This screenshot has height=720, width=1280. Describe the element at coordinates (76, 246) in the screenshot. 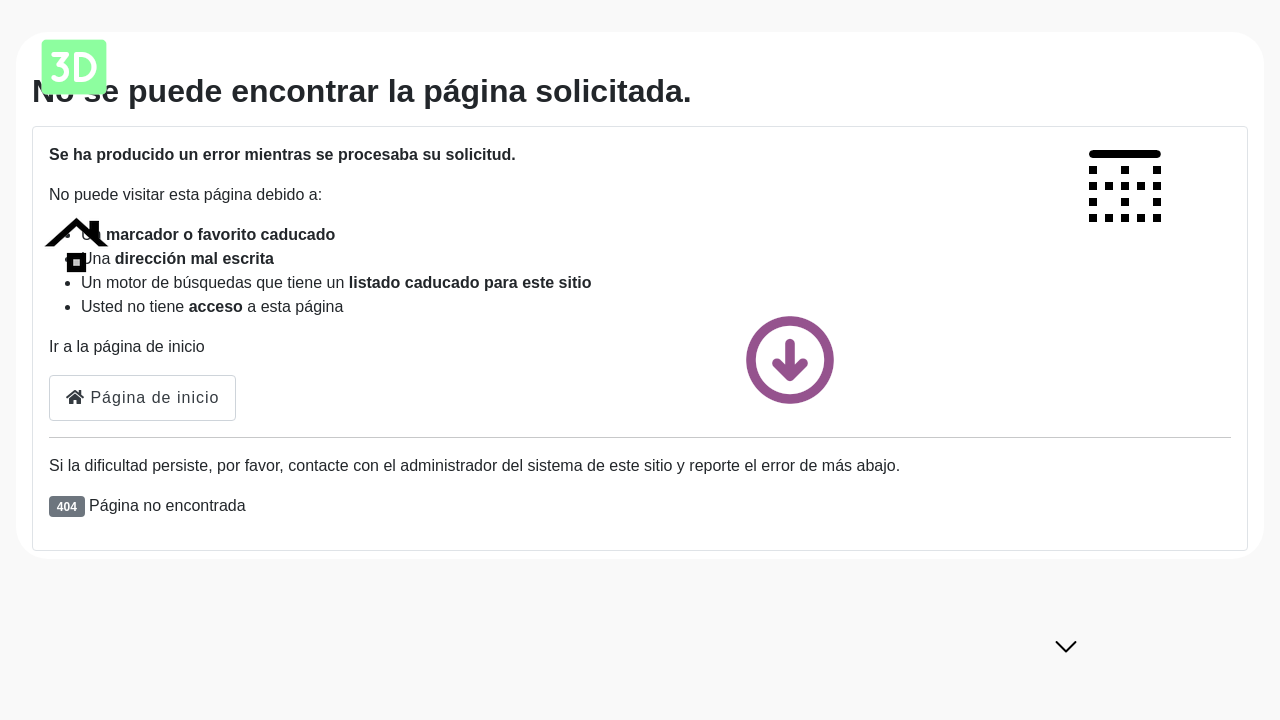

I see `access home or housing services` at that location.